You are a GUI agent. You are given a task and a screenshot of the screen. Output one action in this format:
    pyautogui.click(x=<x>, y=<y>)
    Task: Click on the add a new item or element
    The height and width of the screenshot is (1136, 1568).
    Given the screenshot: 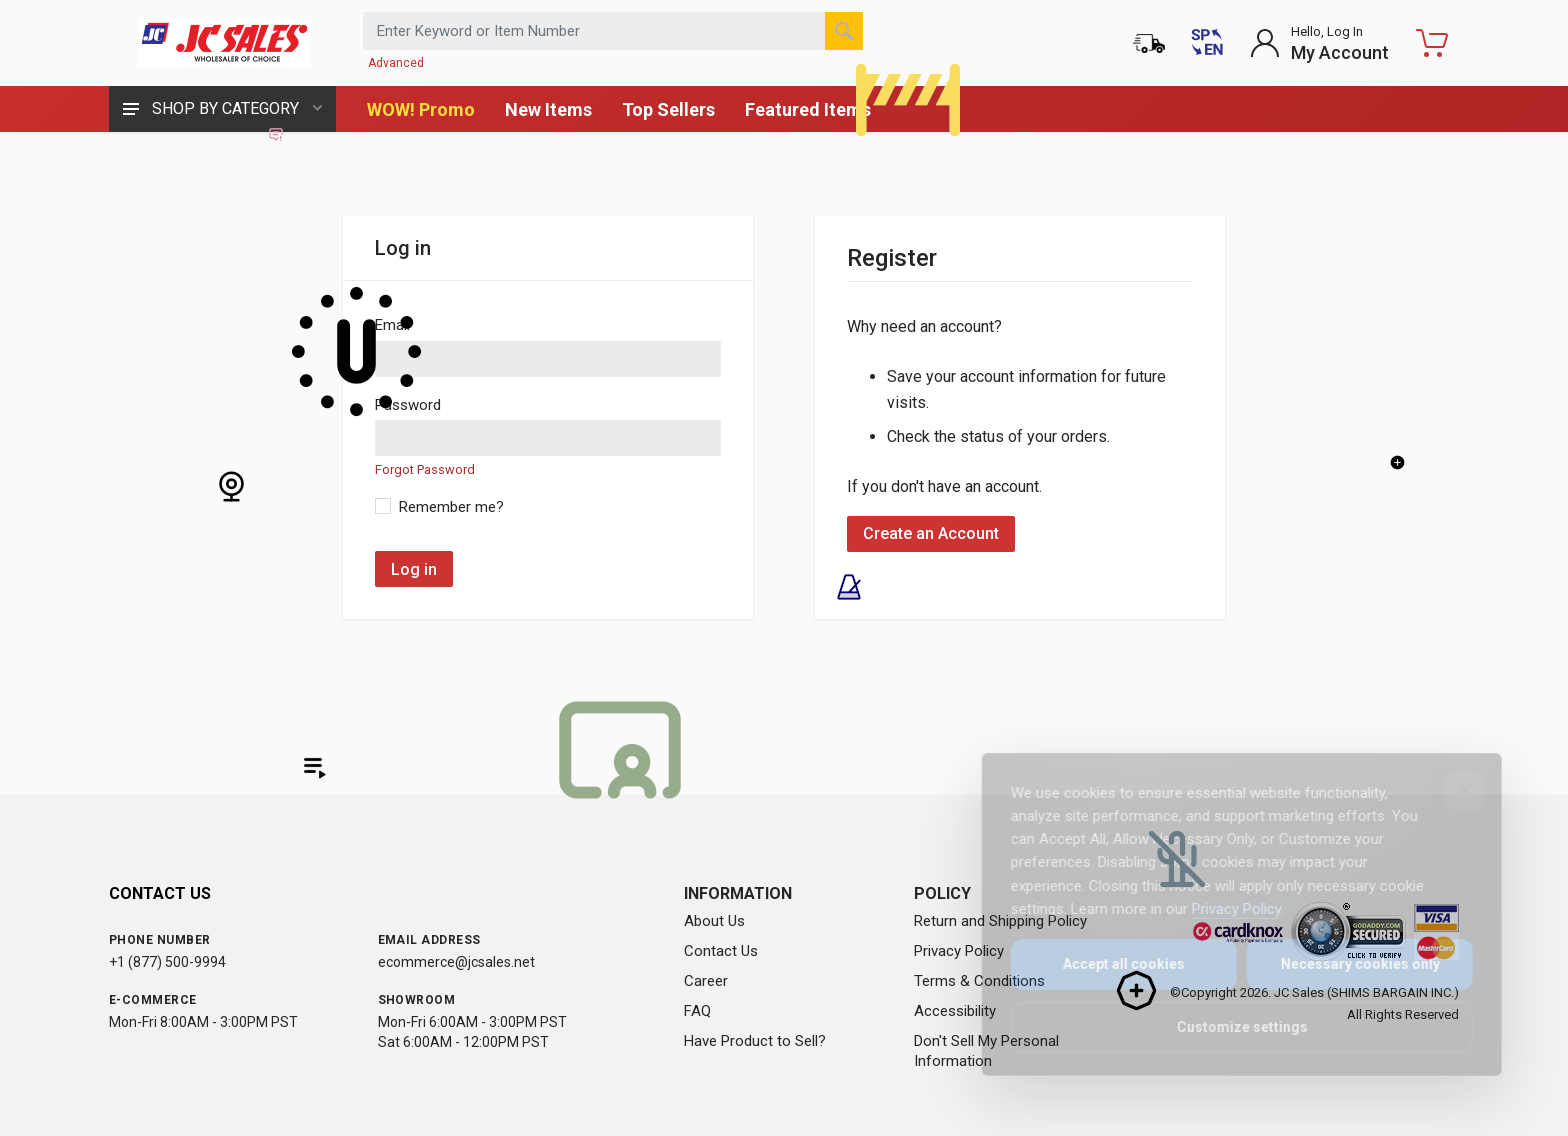 What is the action you would take?
    pyautogui.click(x=1136, y=990)
    